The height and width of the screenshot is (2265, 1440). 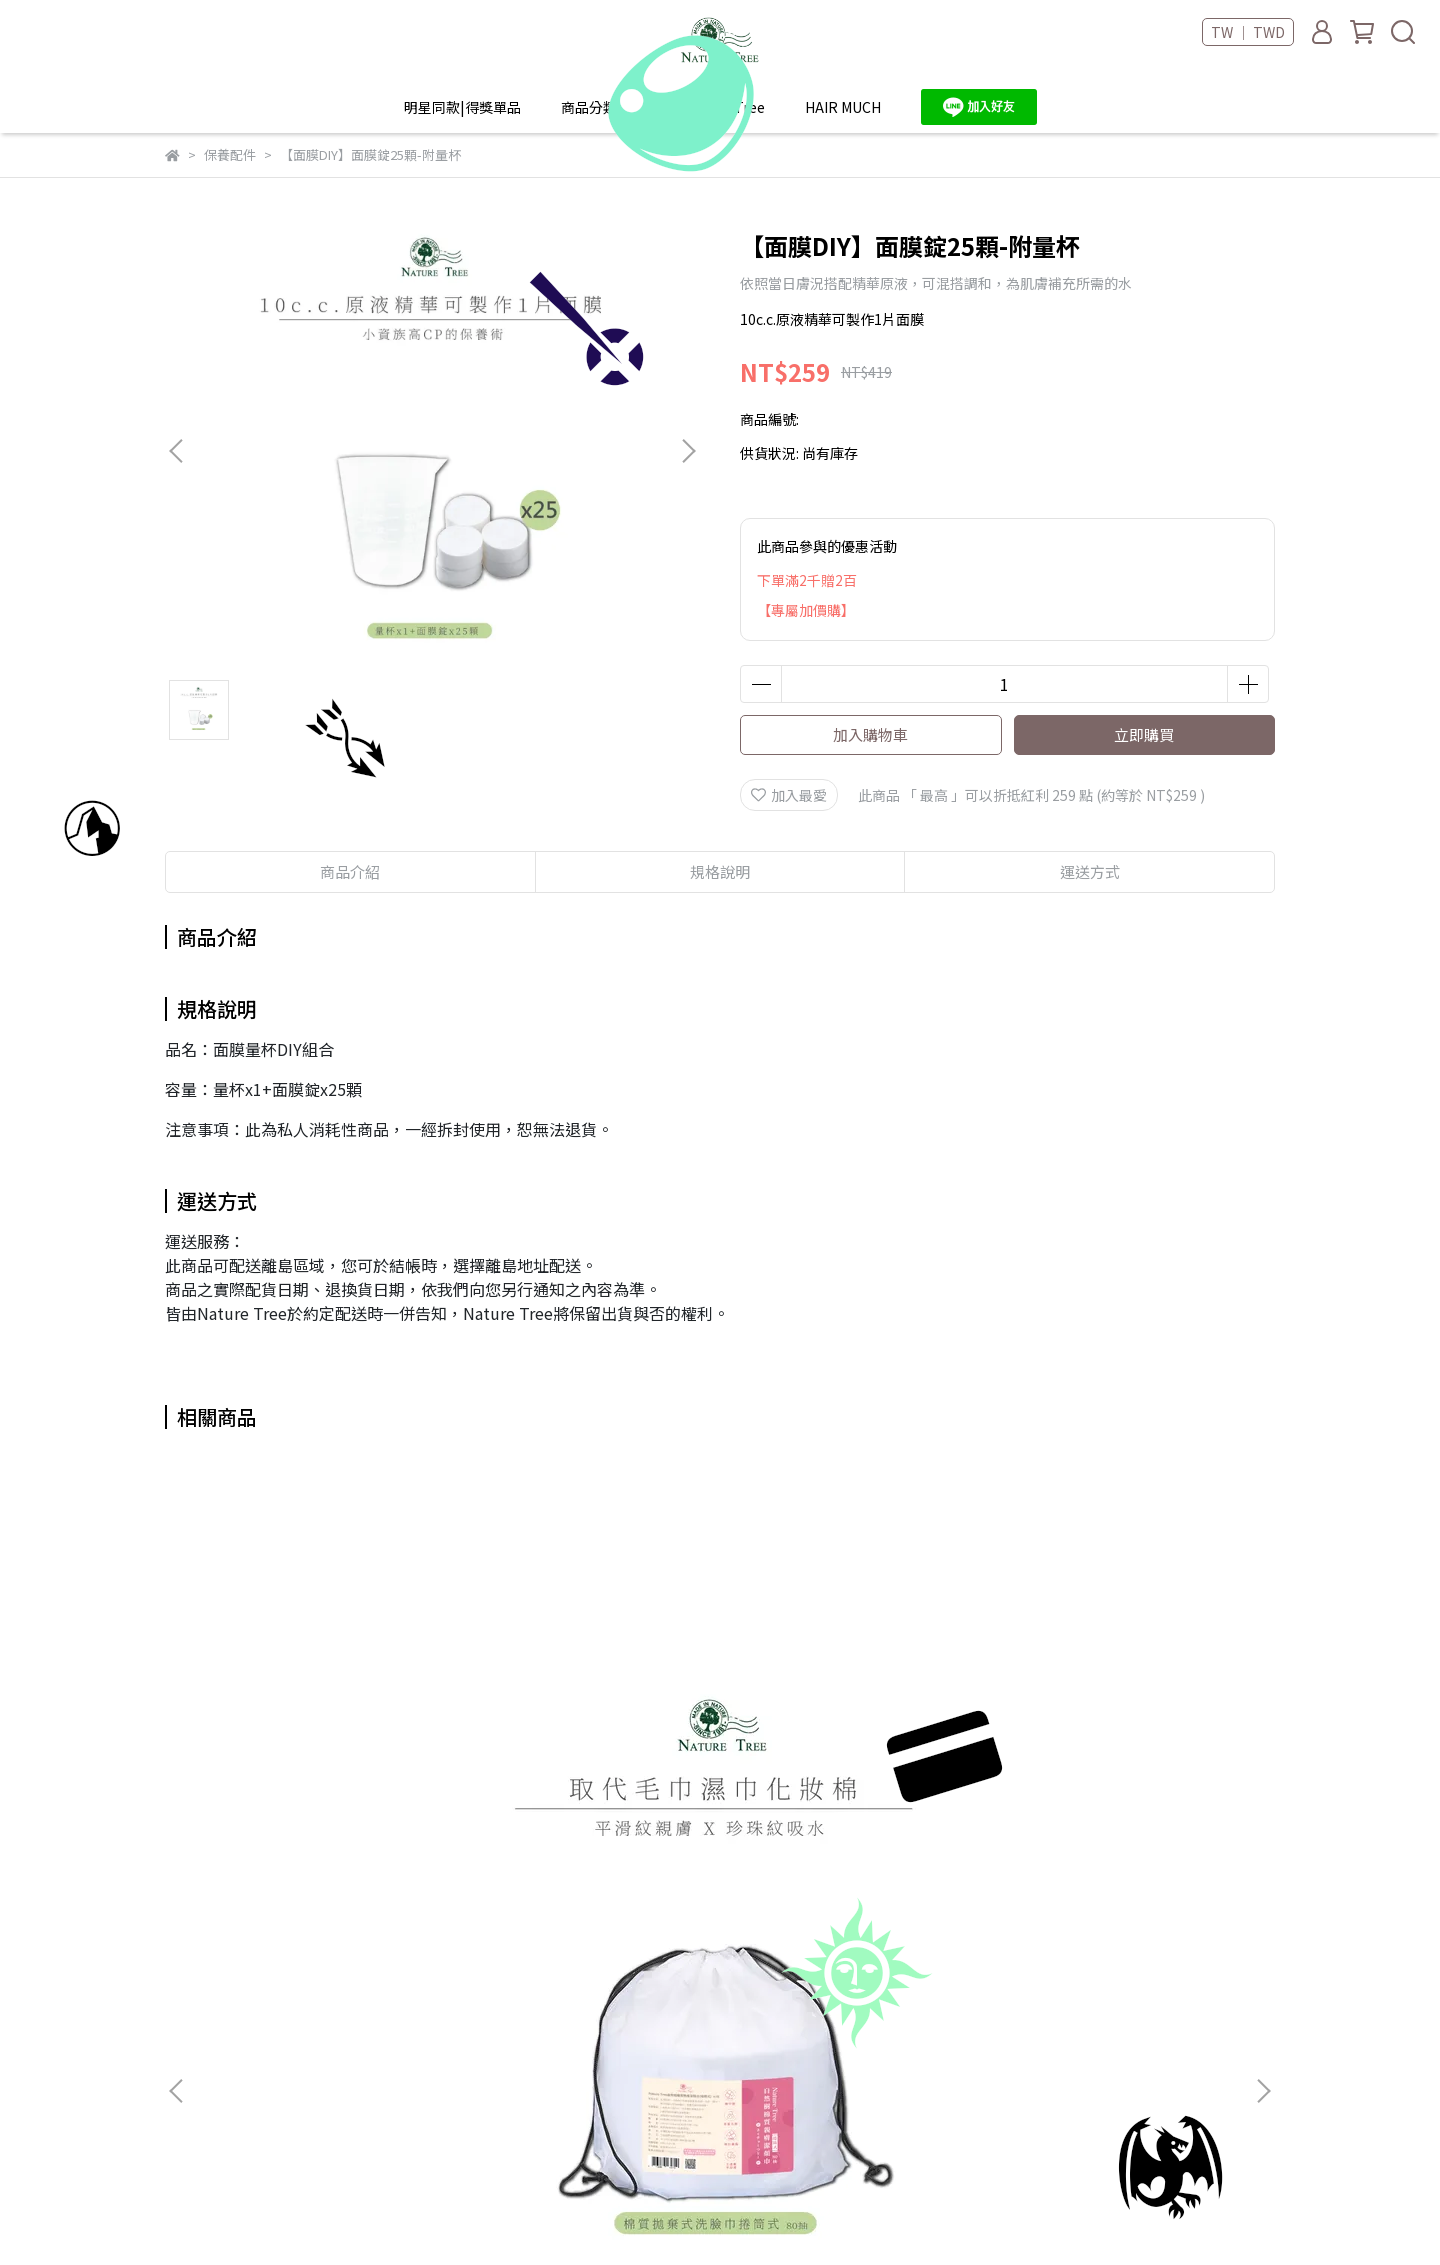 What do you see at coordinates (857, 1973) in the screenshot?
I see `decorative sun emblem for fantasy or medieval-themed game interface` at bounding box center [857, 1973].